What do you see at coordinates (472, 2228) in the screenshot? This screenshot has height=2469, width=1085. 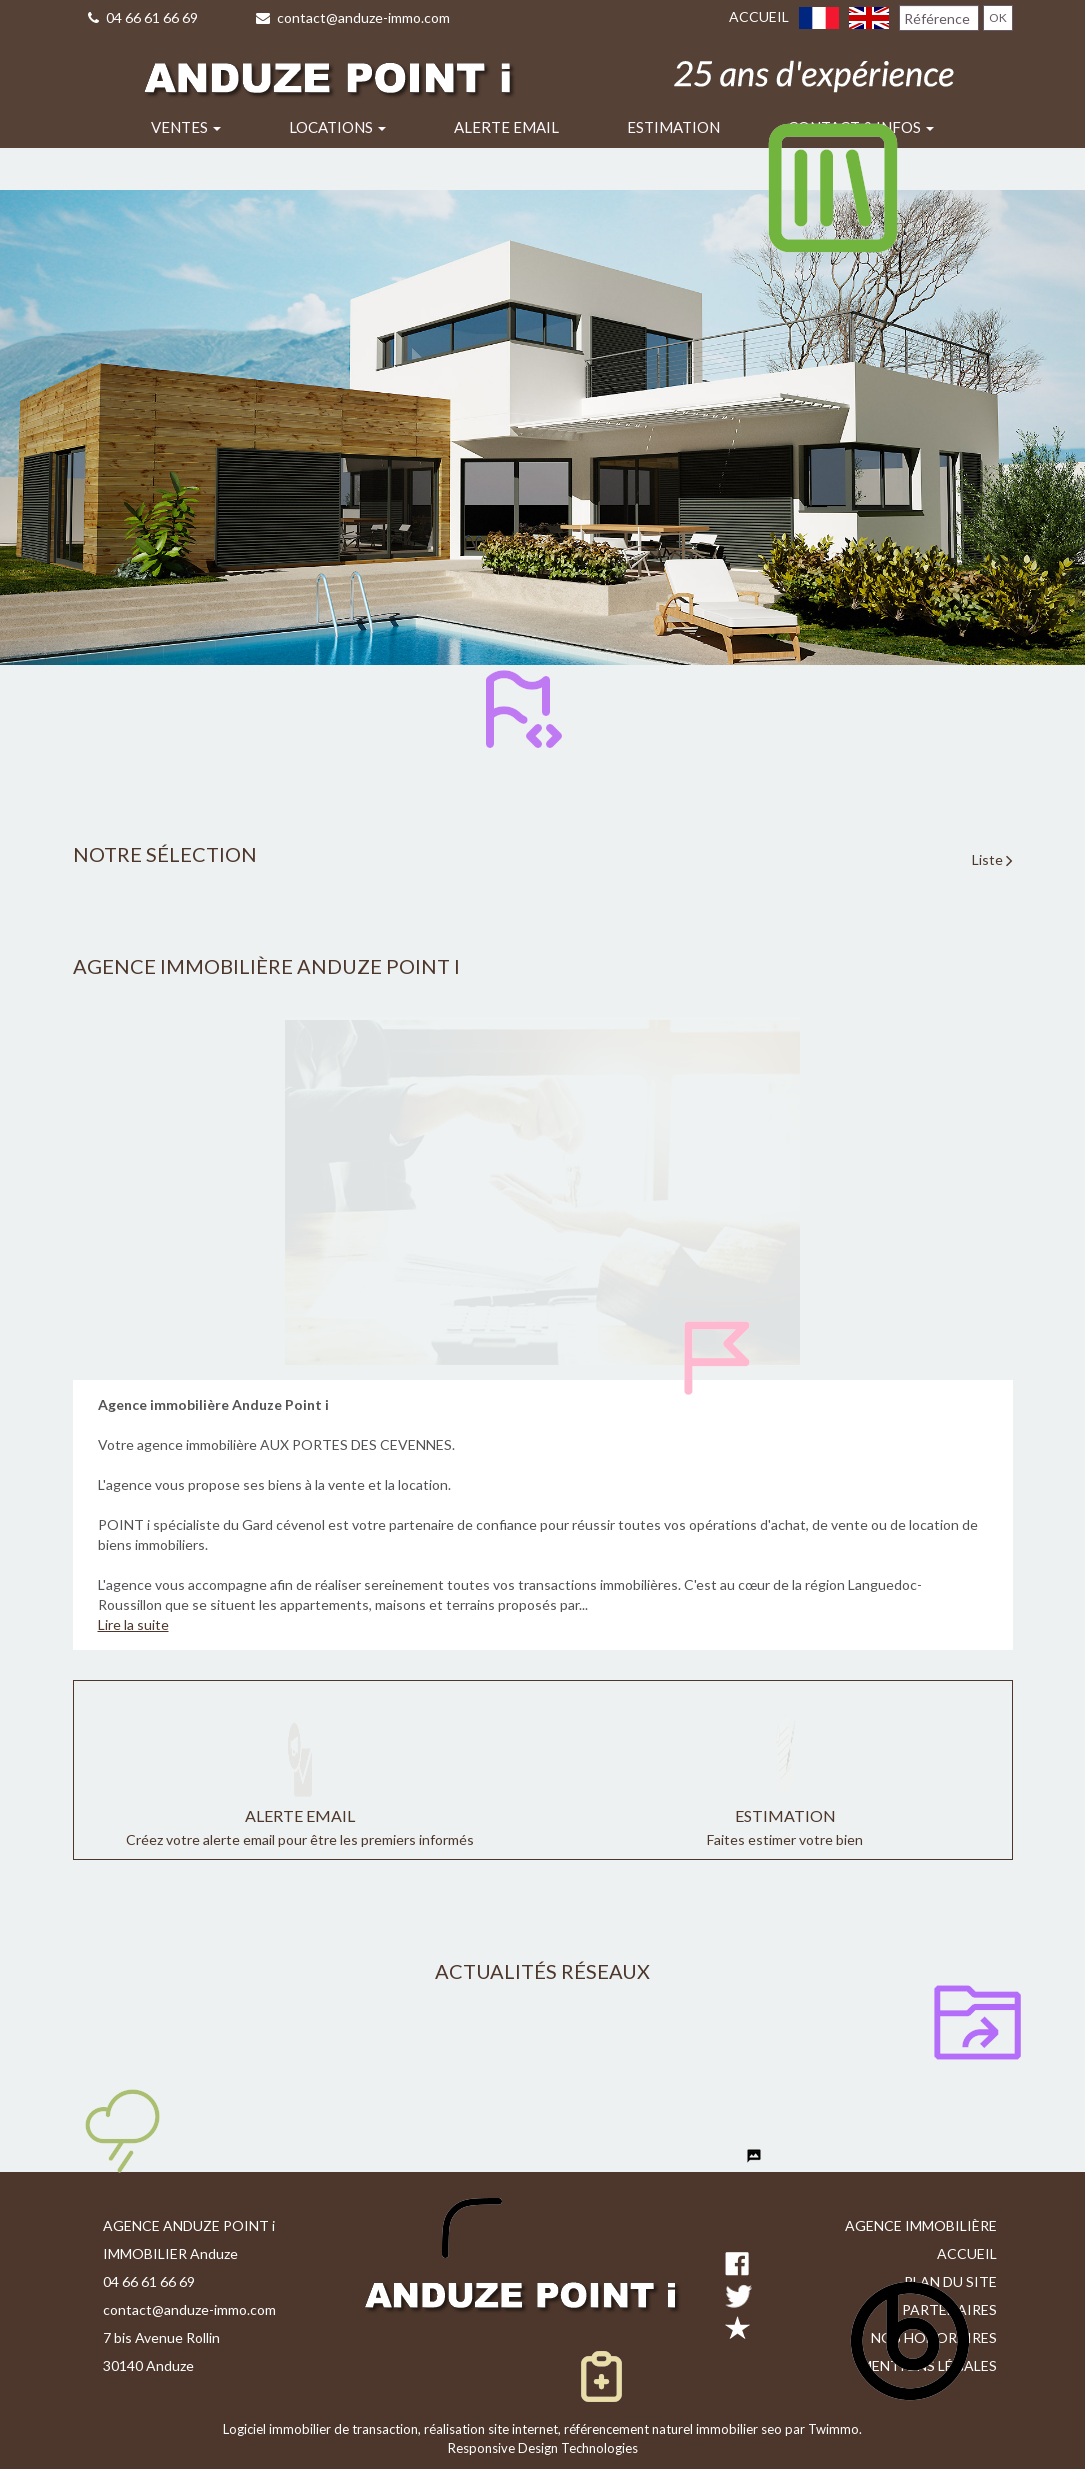 I see `apply iOS-style rounded corner to element` at bounding box center [472, 2228].